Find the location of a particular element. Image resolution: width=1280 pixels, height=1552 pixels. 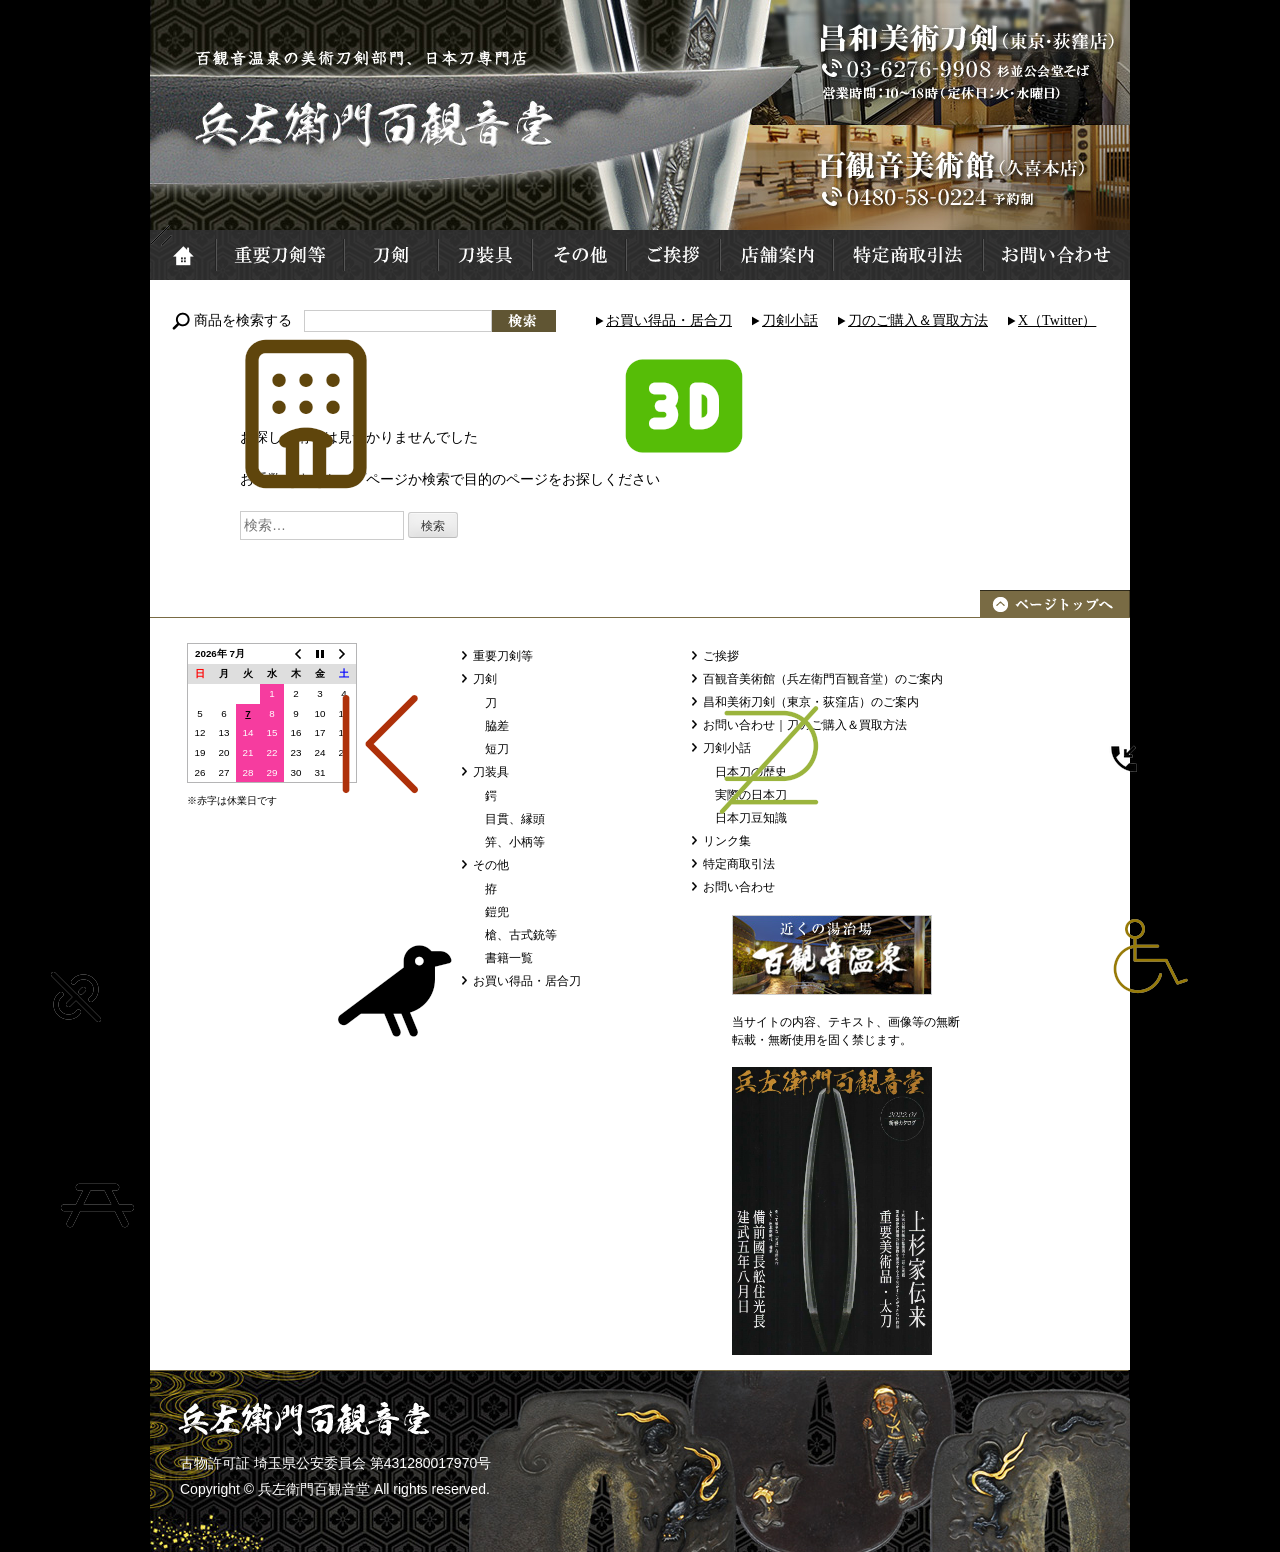

indicates "not superset of" in mathematical notation is located at coordinates (769, 760).